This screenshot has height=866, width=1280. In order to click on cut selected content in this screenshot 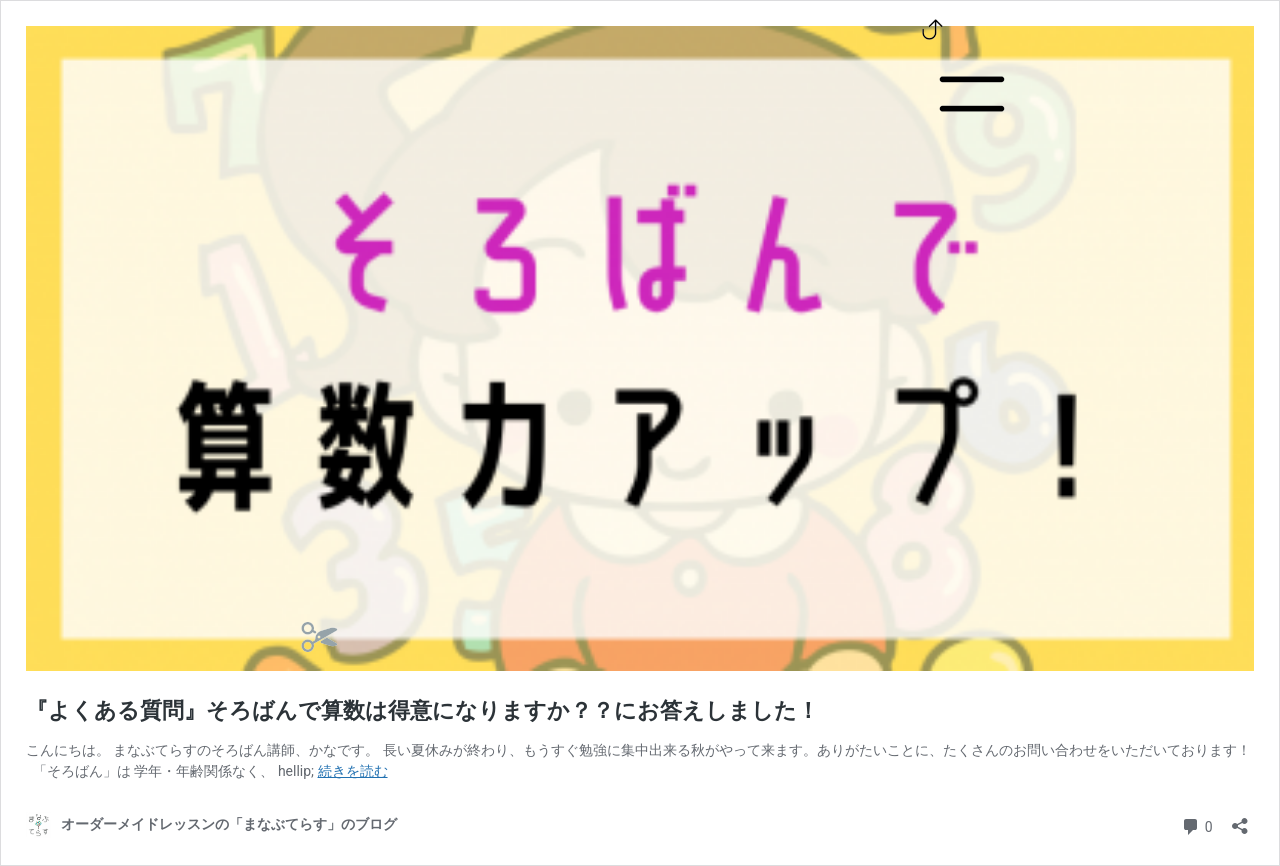, I will do `click(319, 637)`.